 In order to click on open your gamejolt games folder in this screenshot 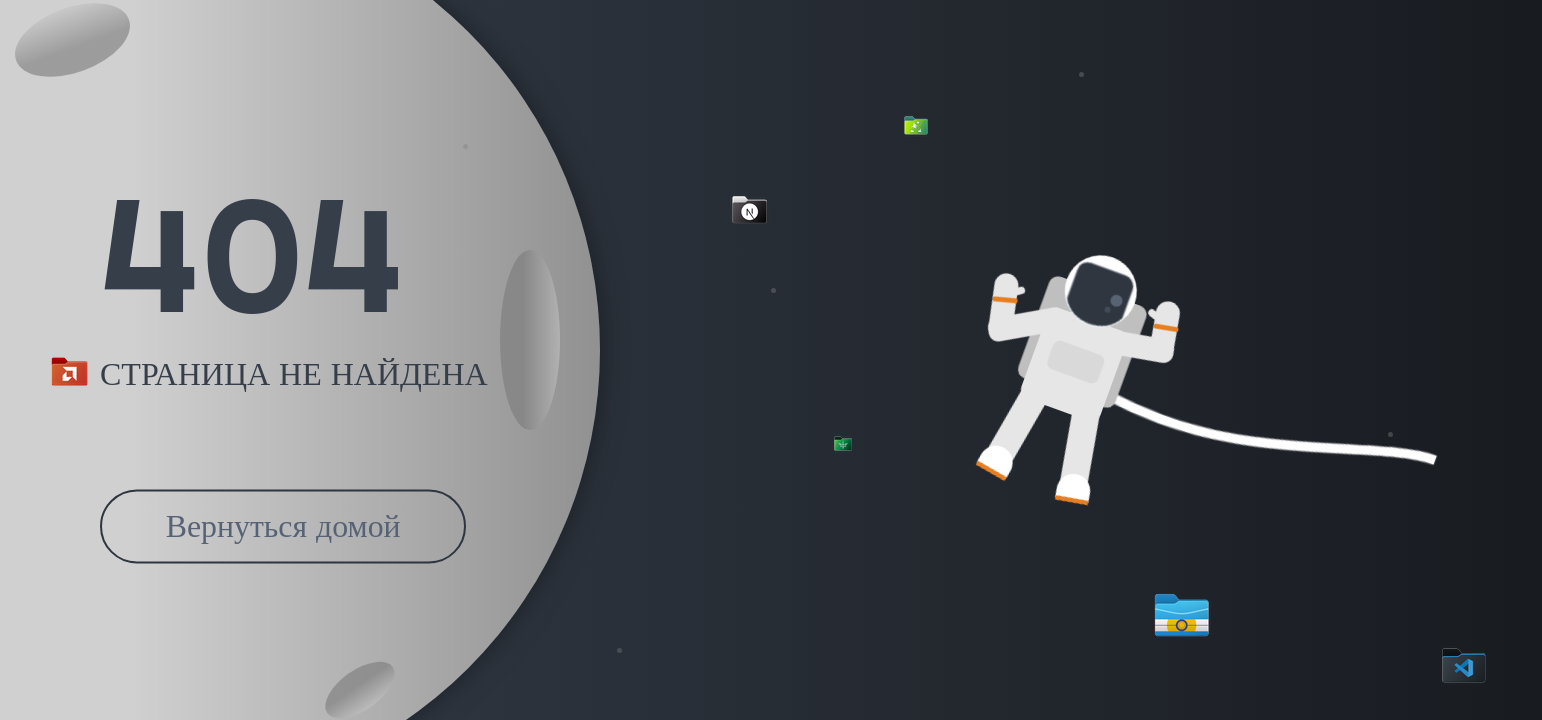, I will do `click(916, 126)`.